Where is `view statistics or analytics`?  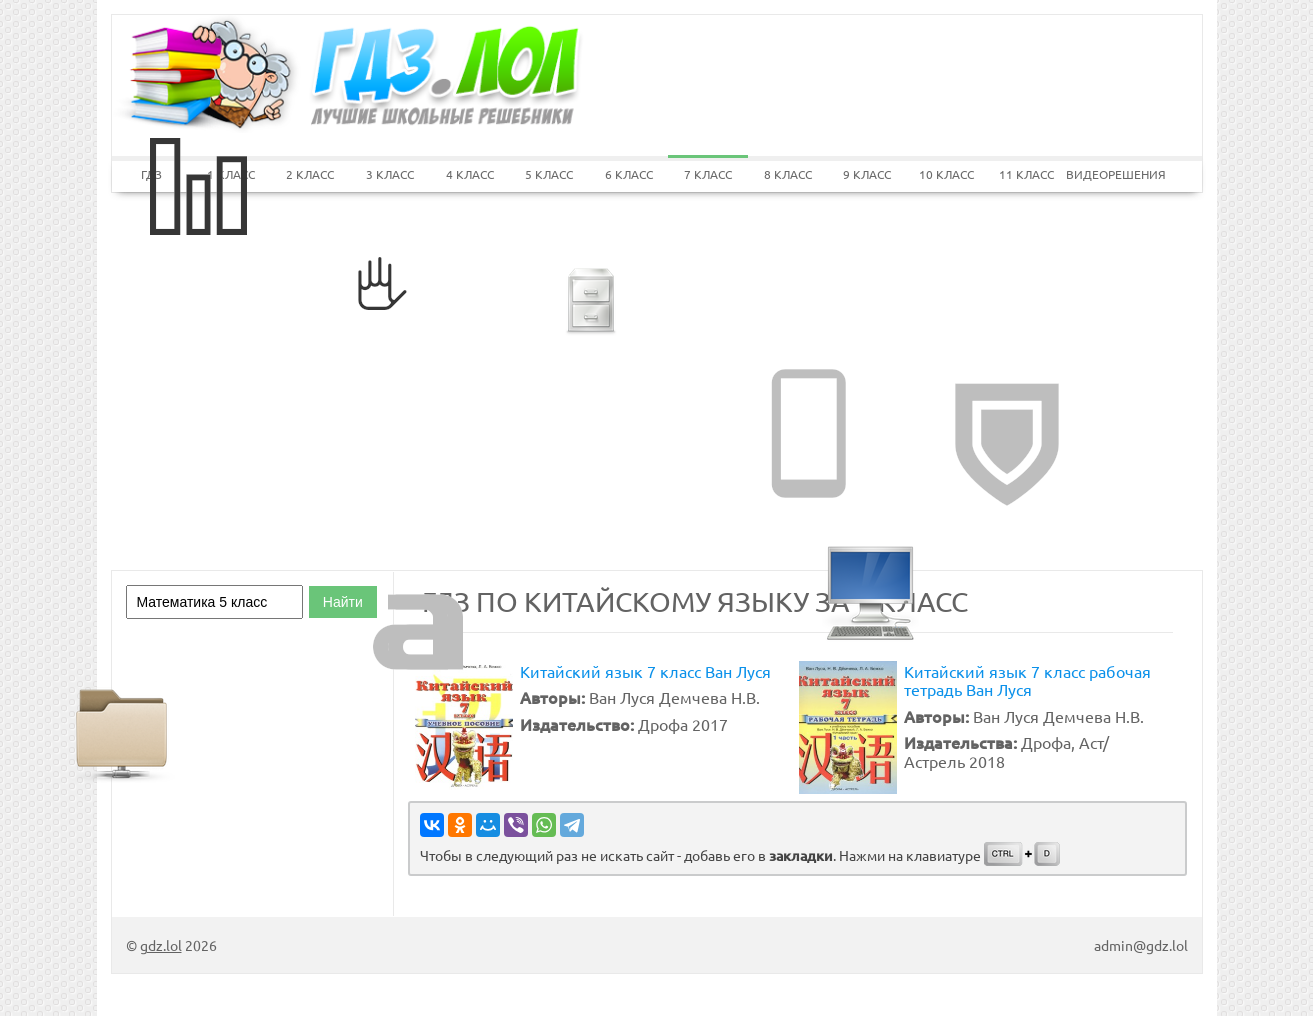
view statistics or analytics is located at coordinates (198, 186).